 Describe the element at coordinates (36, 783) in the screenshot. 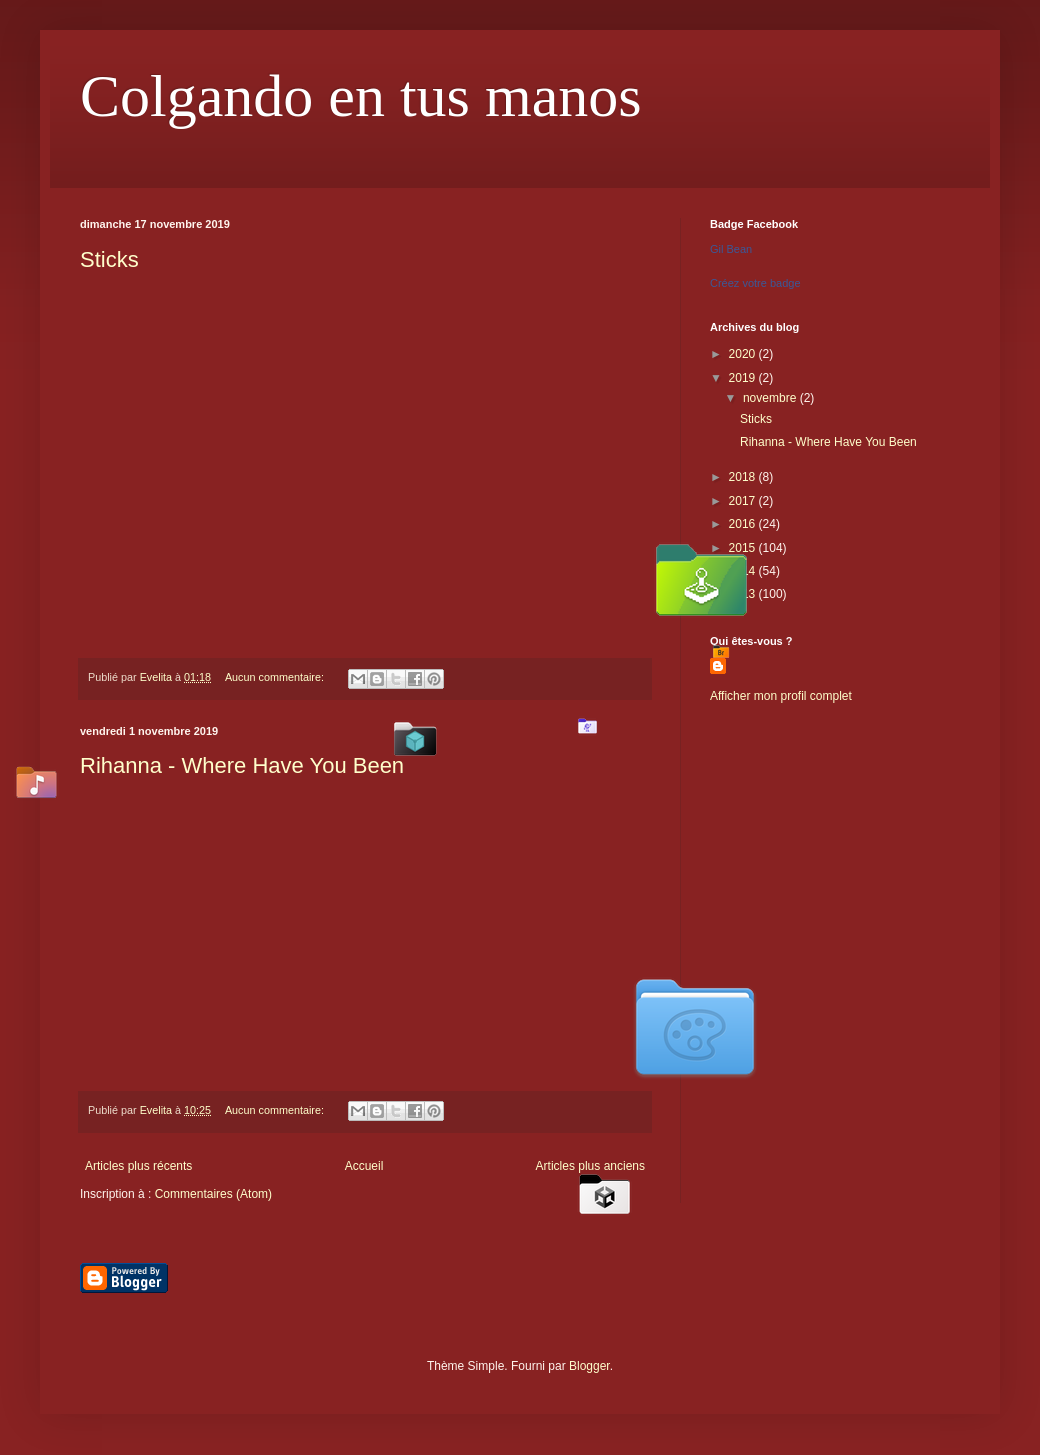

I see `open your music folder` at that location.